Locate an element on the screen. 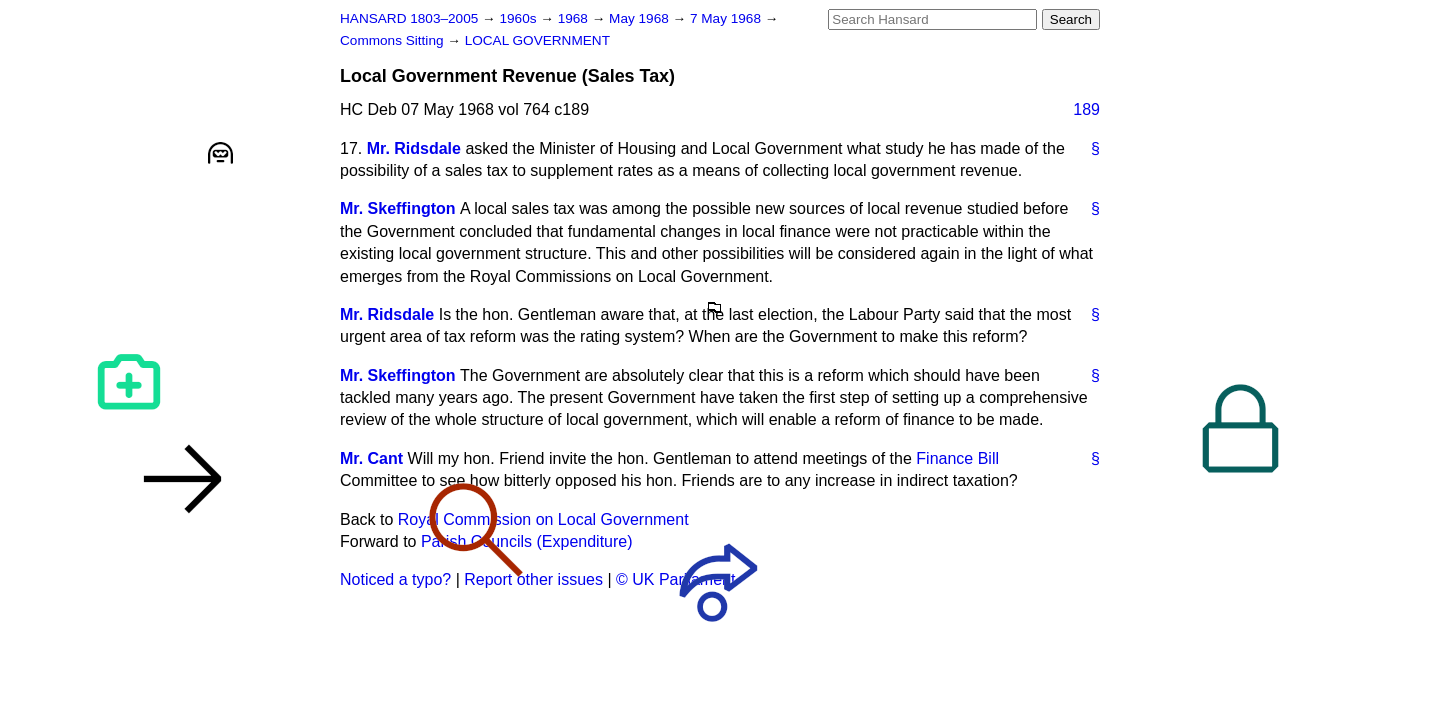 The image size is (1440, 720). add a new photo is located at coordinates (129, 383).